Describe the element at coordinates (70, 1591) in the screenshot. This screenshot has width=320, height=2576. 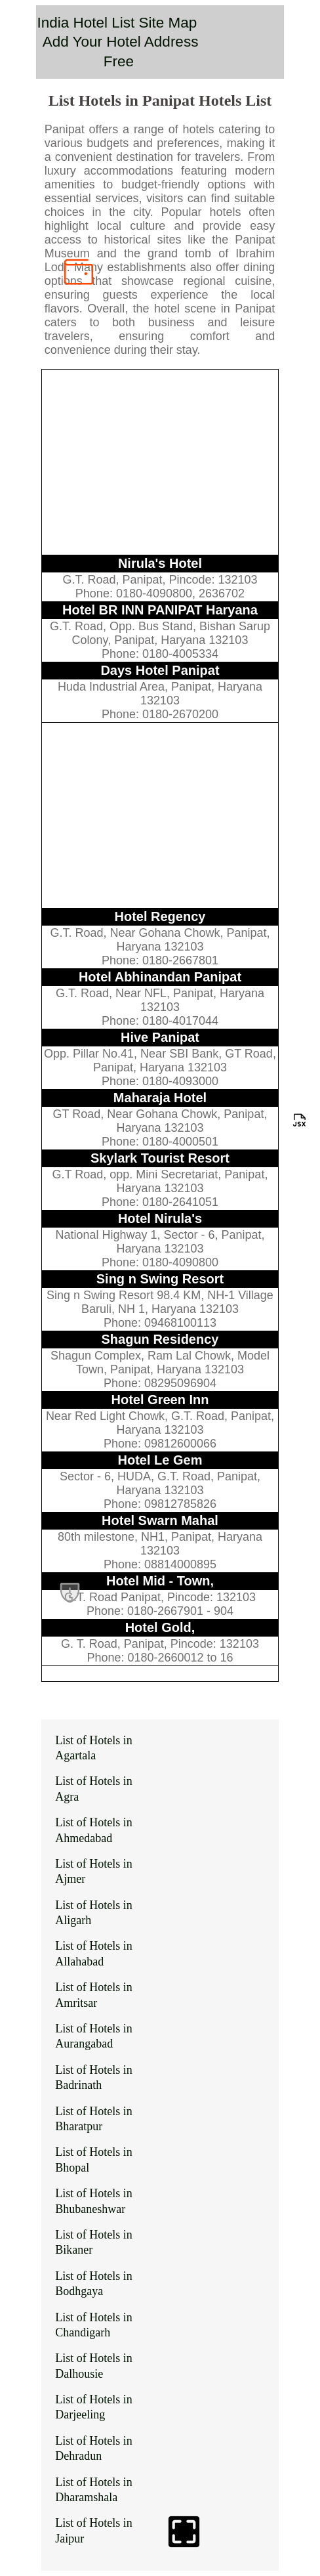
I see `security warning or alert detected` at that location.